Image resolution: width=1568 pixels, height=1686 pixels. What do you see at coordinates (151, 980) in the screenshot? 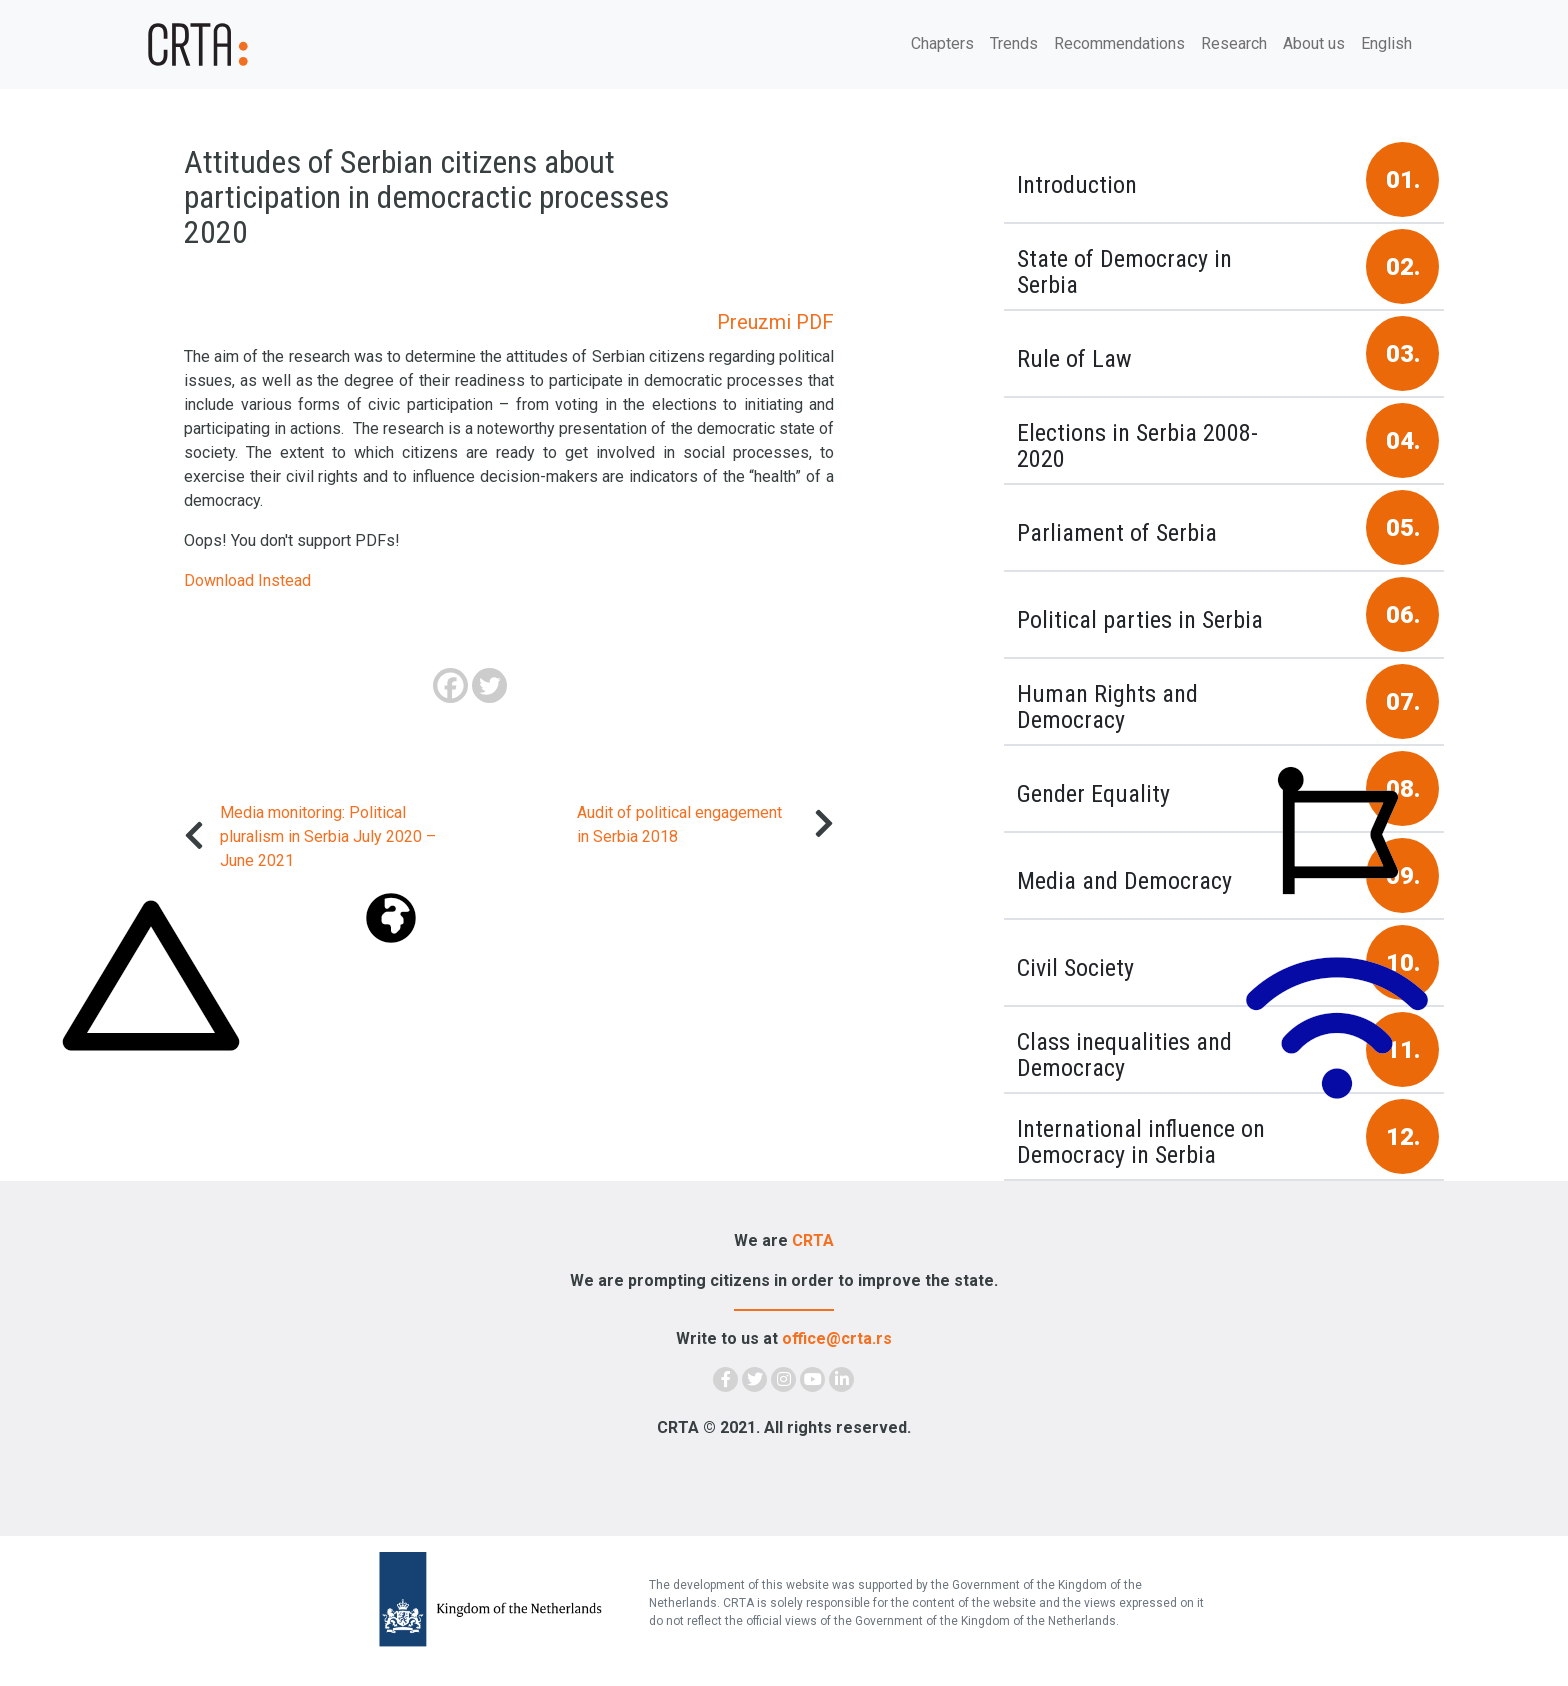
I see `vercel platform logo` at bounding box center [151, 980].